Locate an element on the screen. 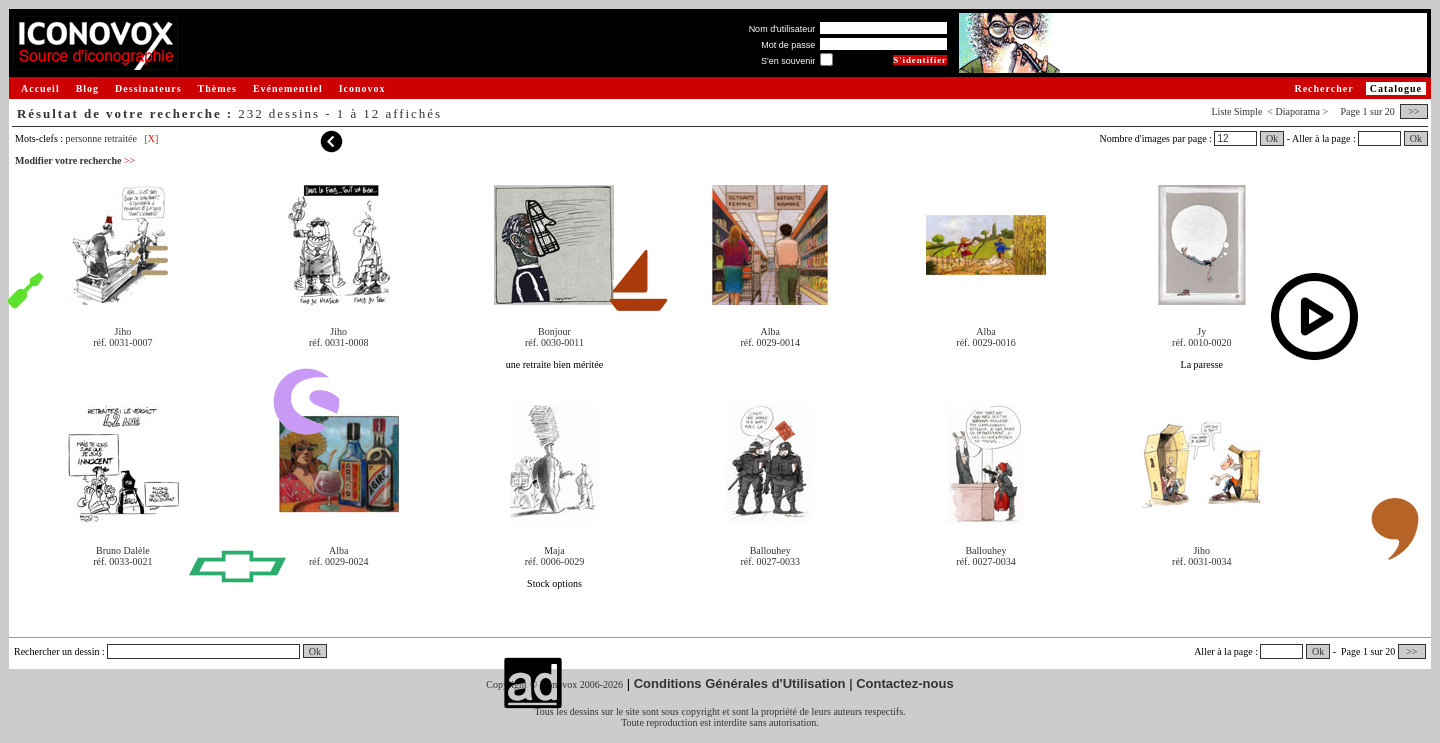  view your task checklist is located at coordinates (148, 260).